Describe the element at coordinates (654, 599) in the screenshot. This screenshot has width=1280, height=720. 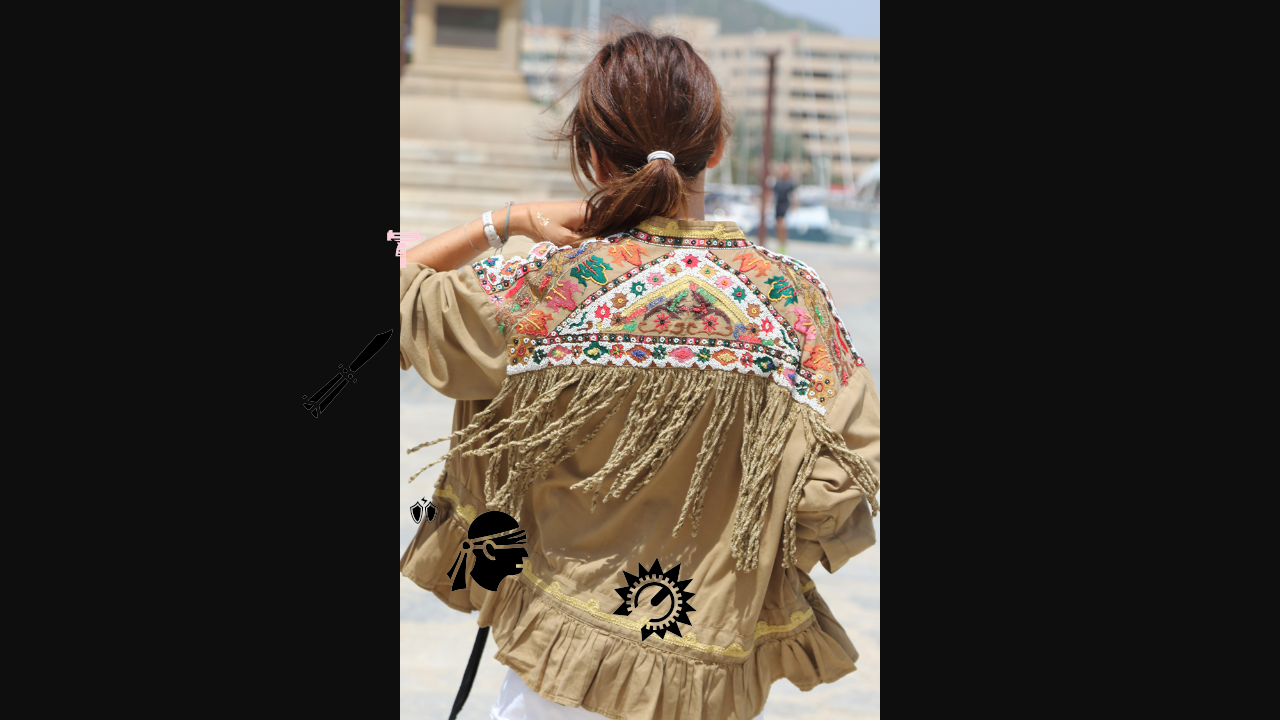
I see `access settings or configuration options` at that location.